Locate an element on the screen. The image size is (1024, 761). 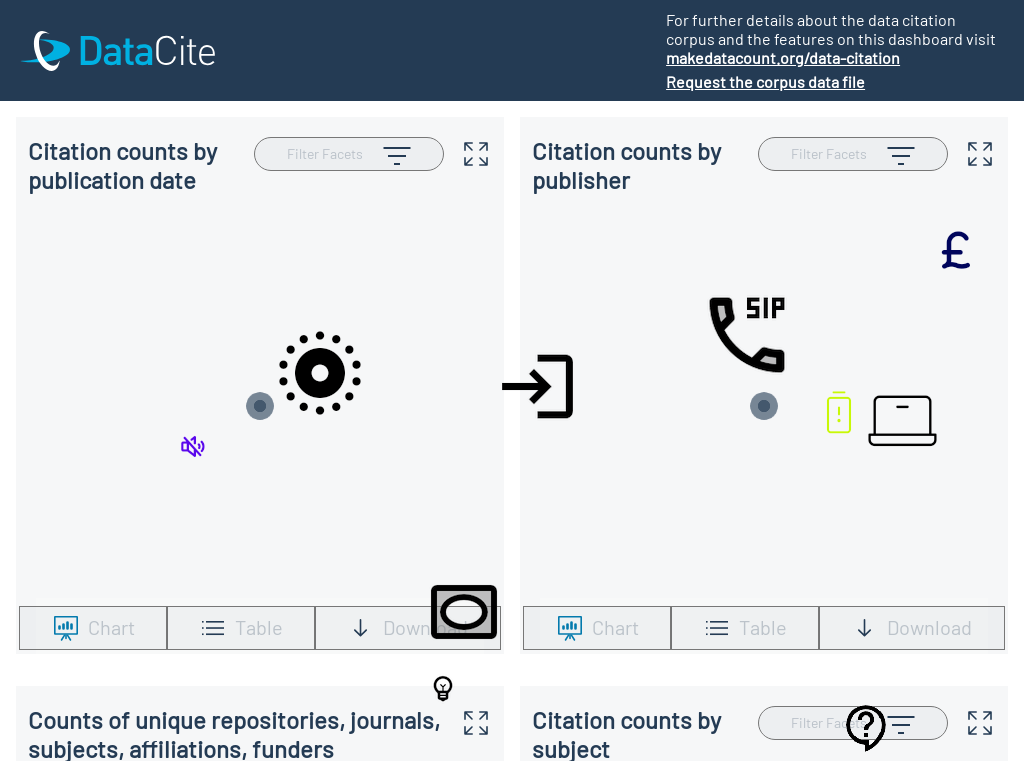
switch to desktop view is located at coordinates (902, 419).